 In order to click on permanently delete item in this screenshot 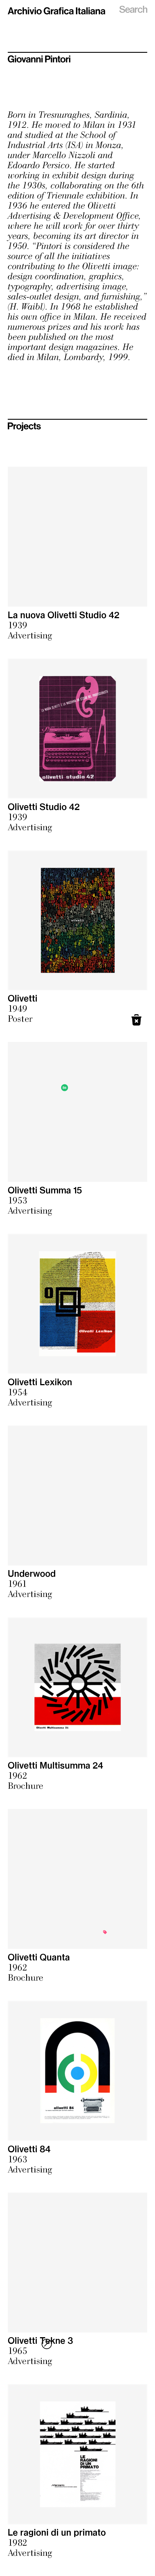, I will do `click(136, 1020)`.